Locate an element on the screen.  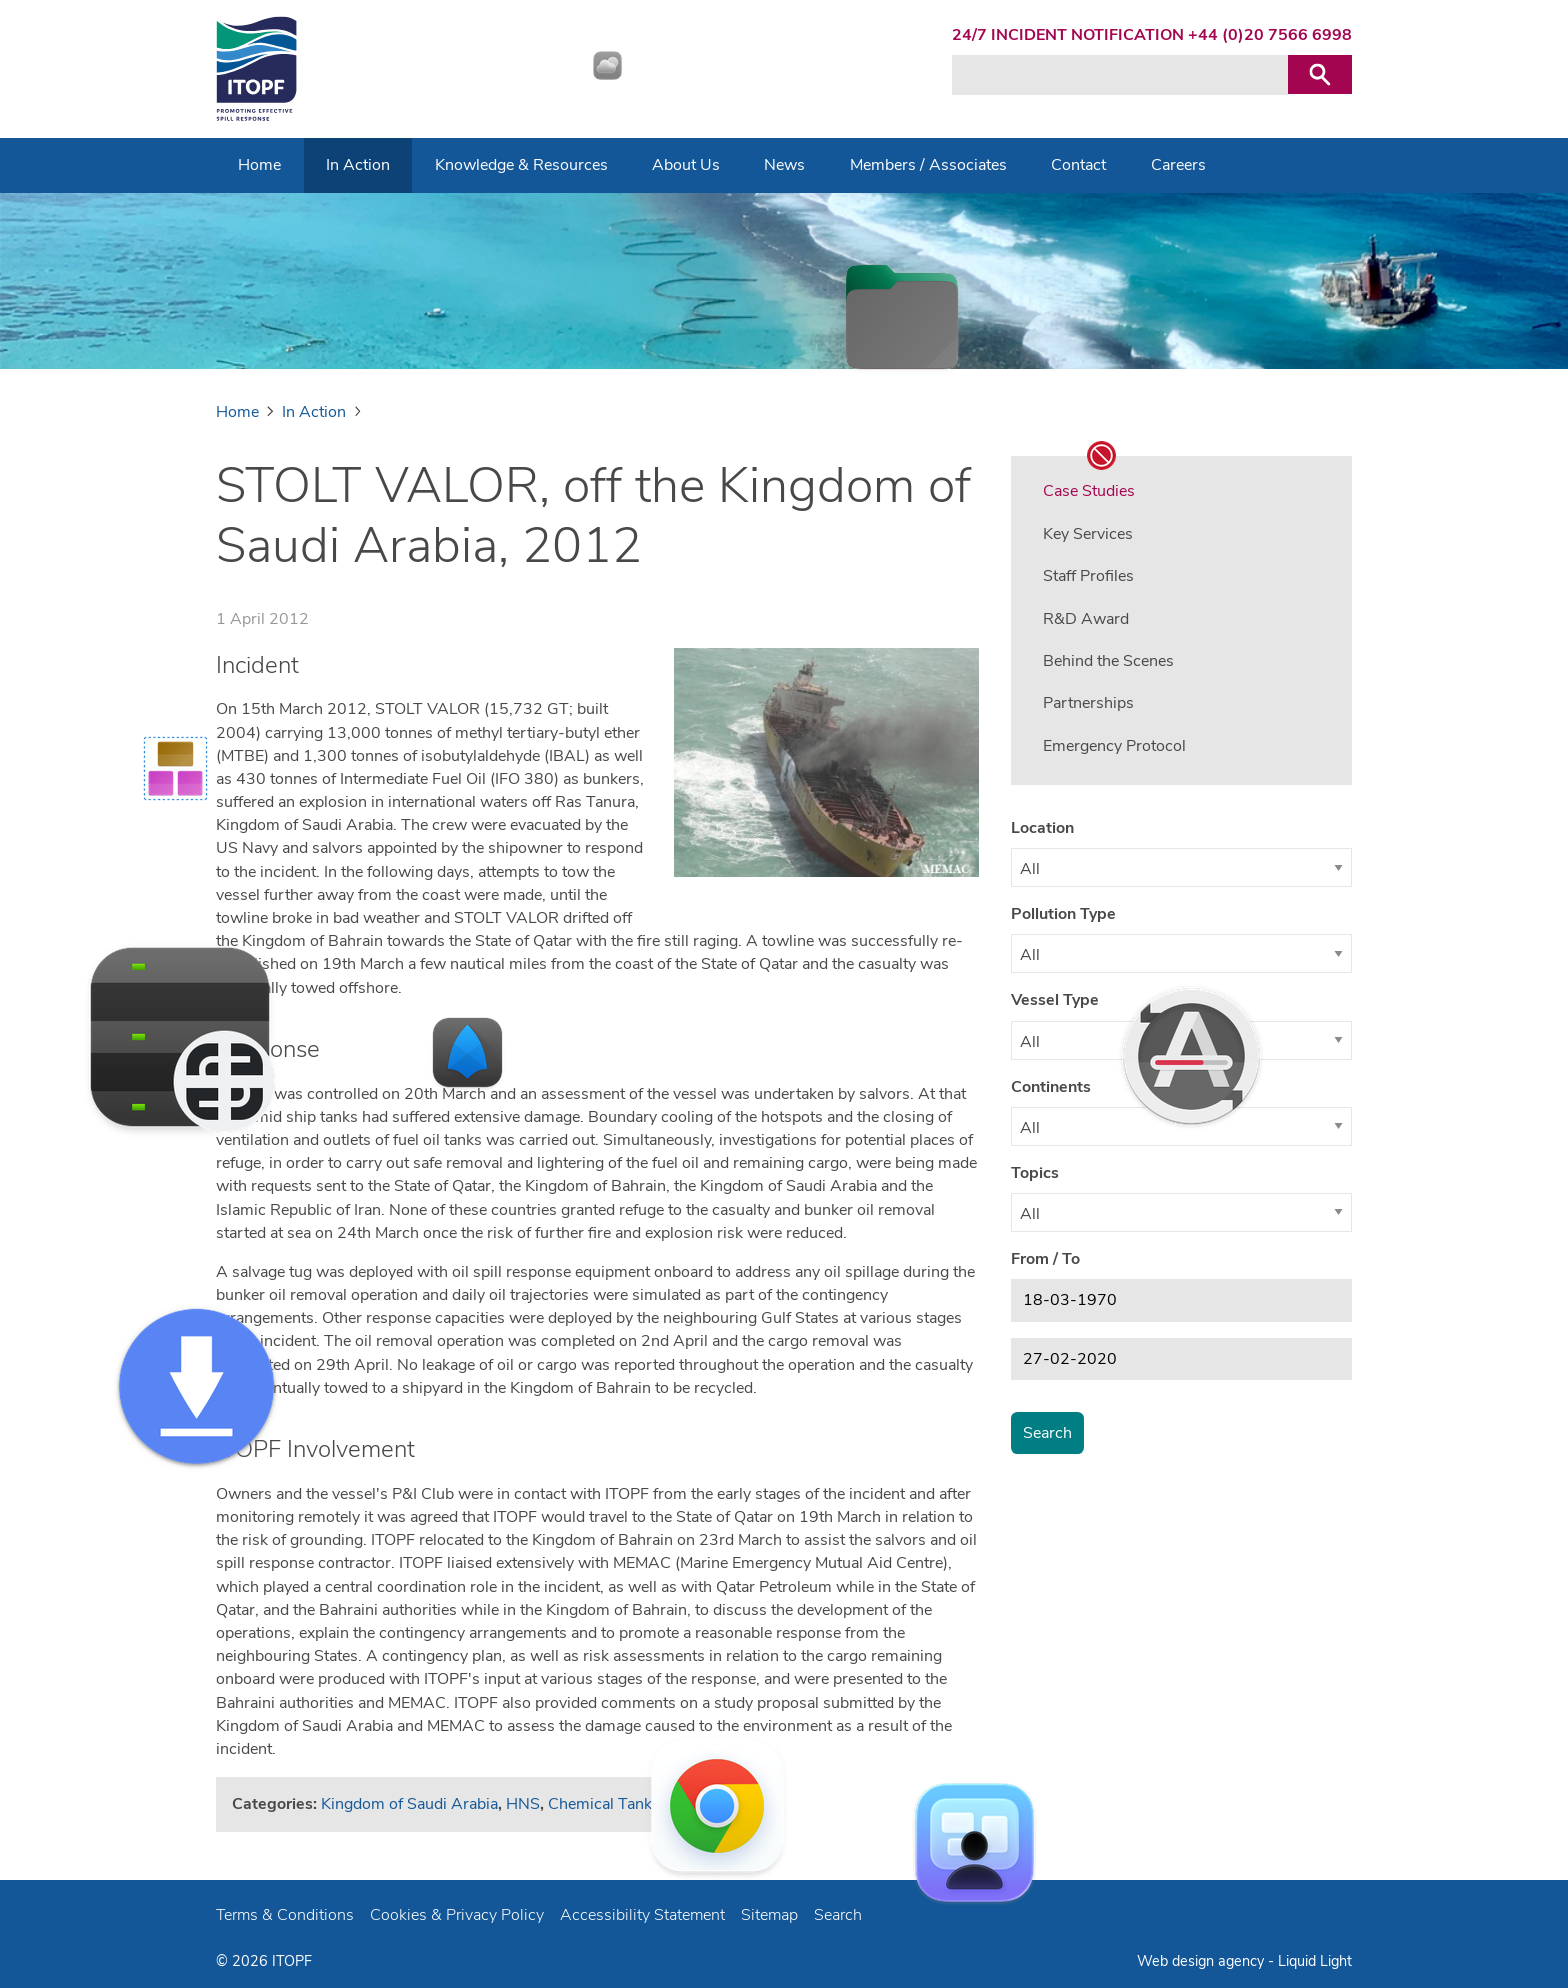
open the weather app is located at coordinates (607, 65).